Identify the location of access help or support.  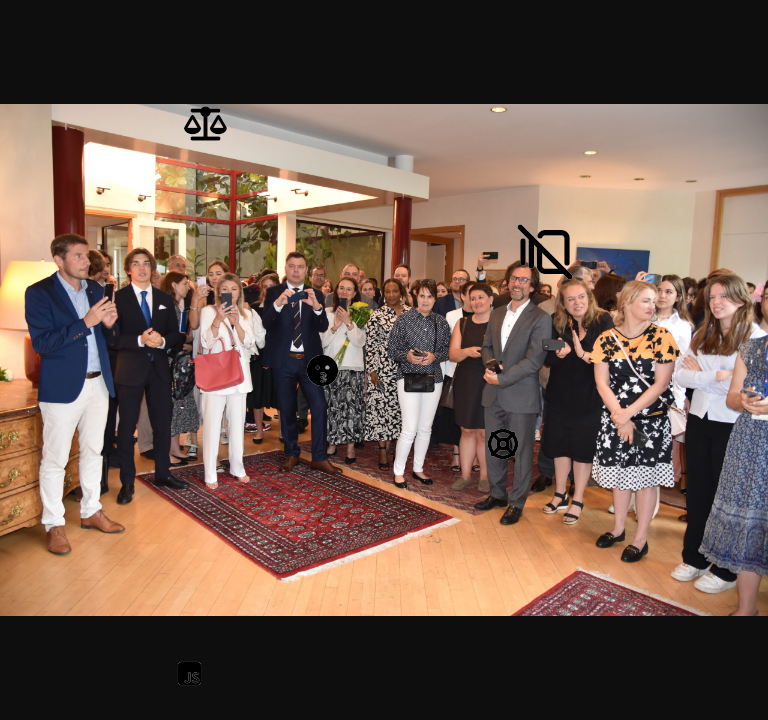
(503, 444).